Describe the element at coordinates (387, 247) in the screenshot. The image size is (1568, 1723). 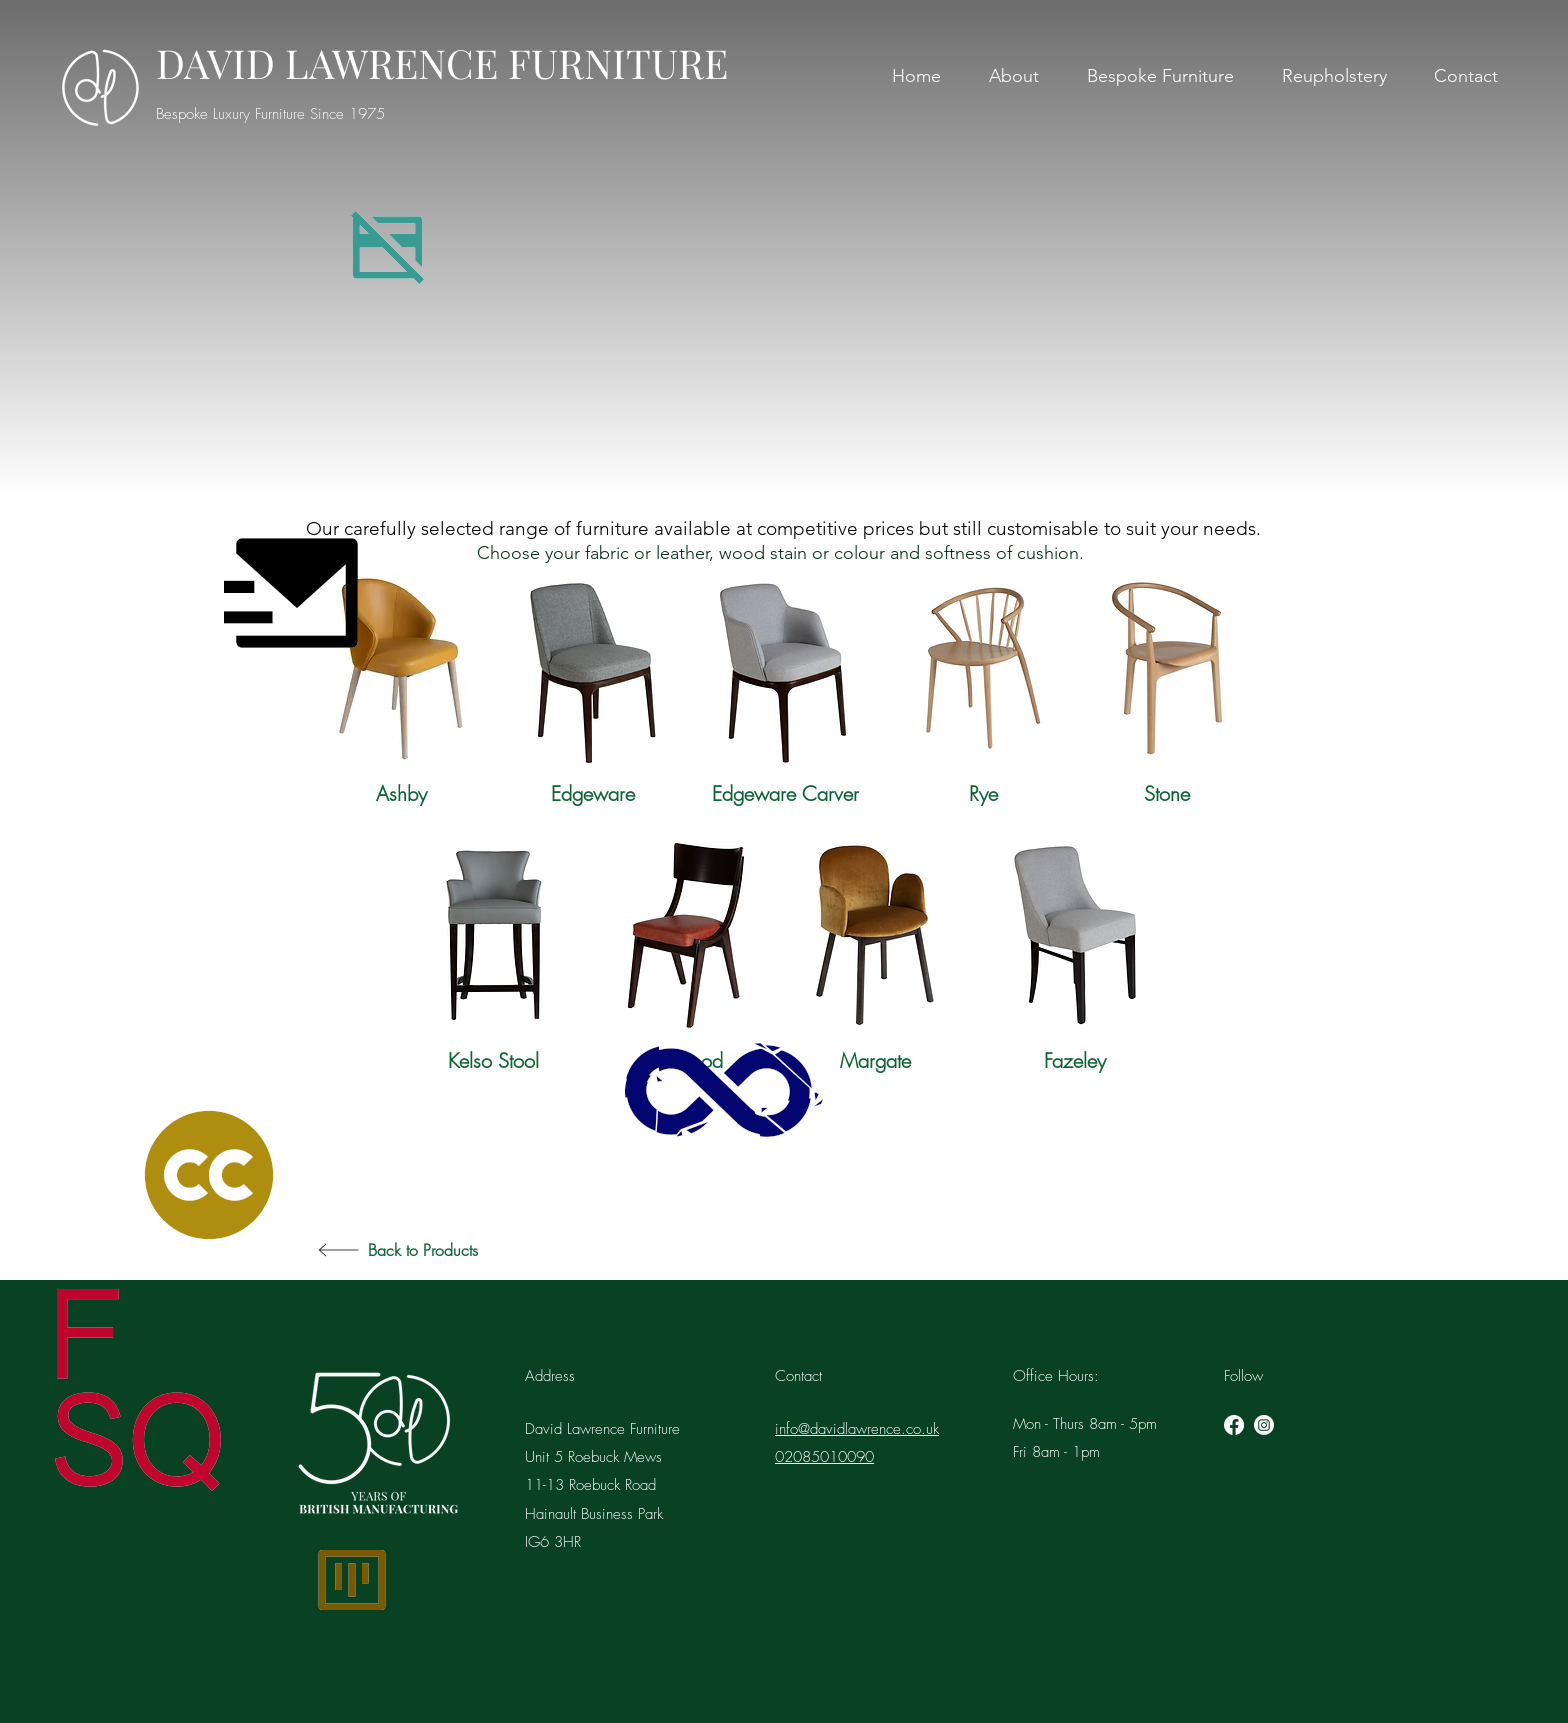
I see `indicates no credit card required` at that location.